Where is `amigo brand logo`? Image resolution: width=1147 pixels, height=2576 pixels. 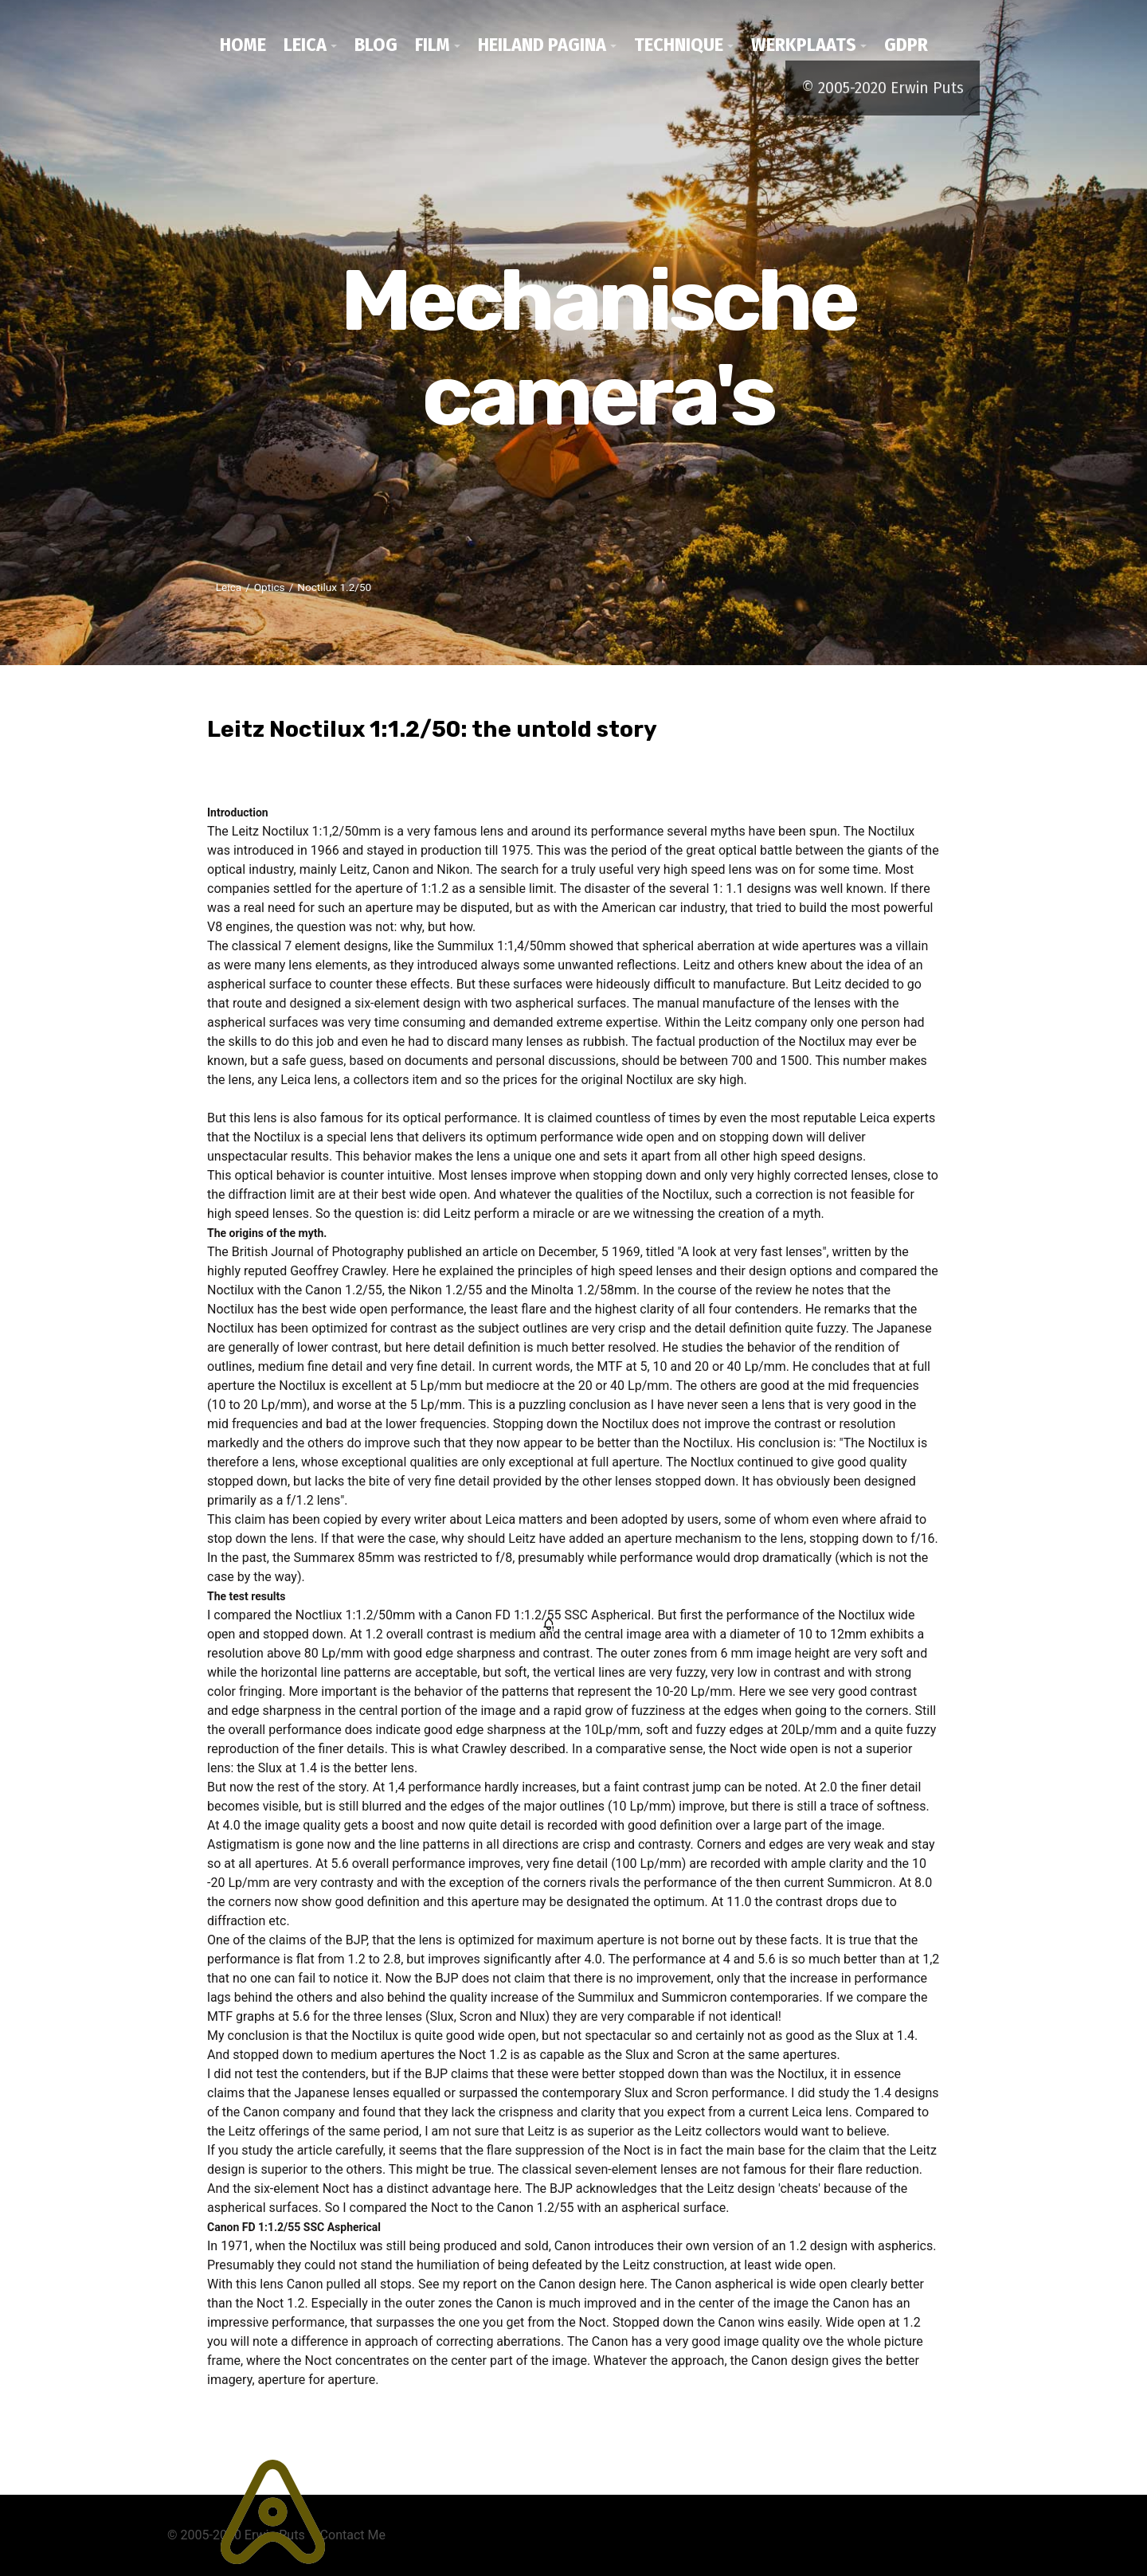
amigo brand logo is located at coordinates (272, 2511).